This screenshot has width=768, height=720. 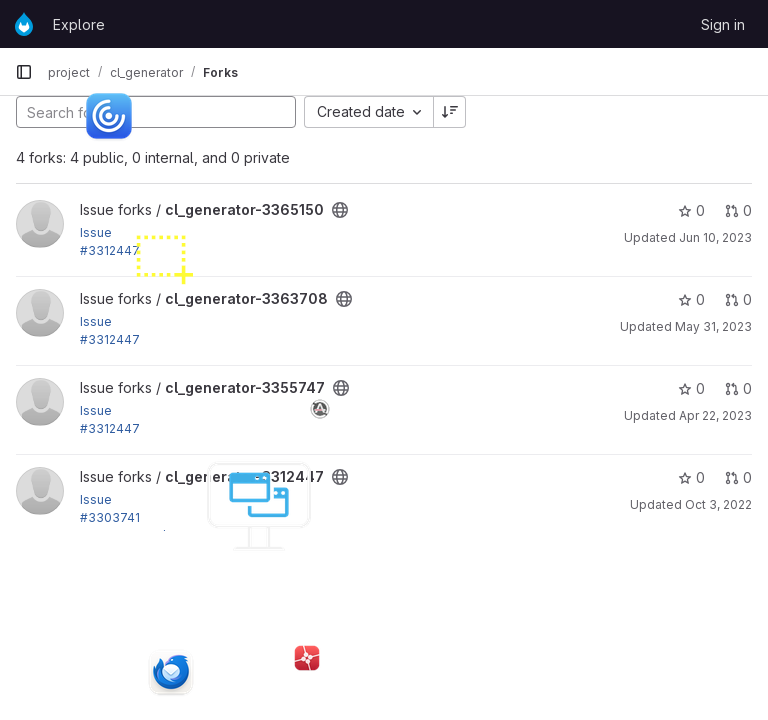 What do you see at coordinates (109, 116) in the screenshot?
I see `open the receiver app` at bounding box center [109, 116].